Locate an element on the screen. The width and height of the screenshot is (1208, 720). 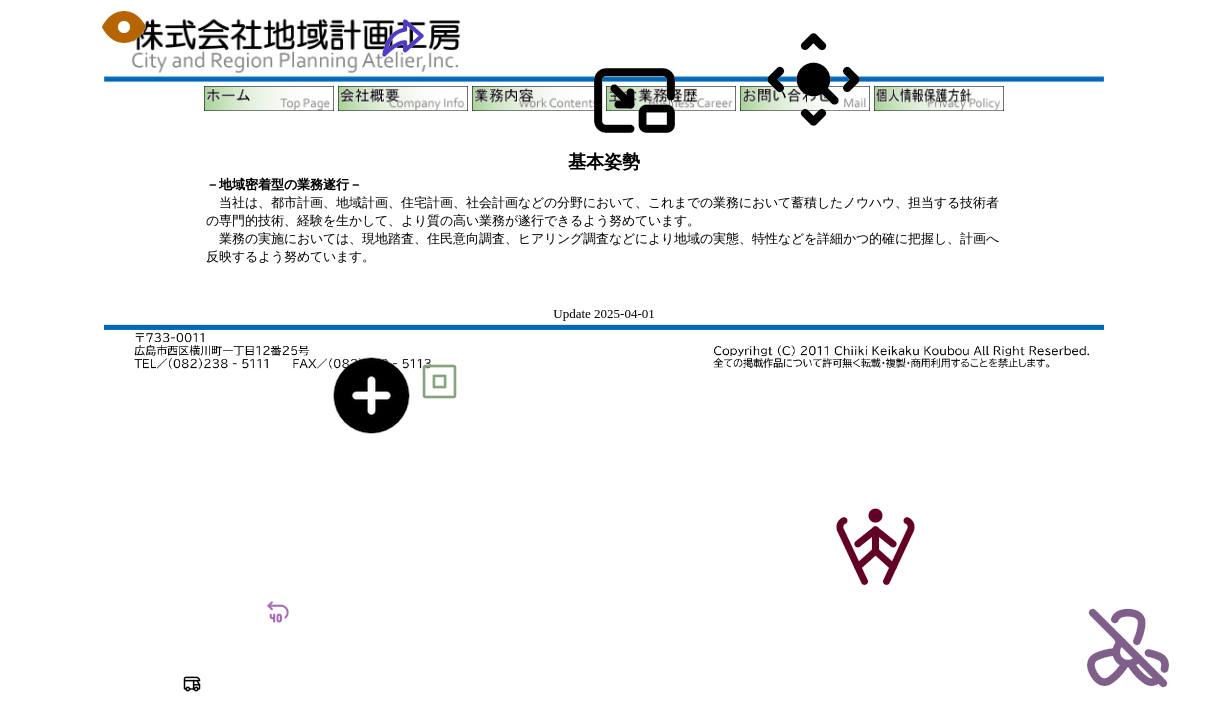
pan and zoom controls for map or image navigation is located at coordinates (813, 79).